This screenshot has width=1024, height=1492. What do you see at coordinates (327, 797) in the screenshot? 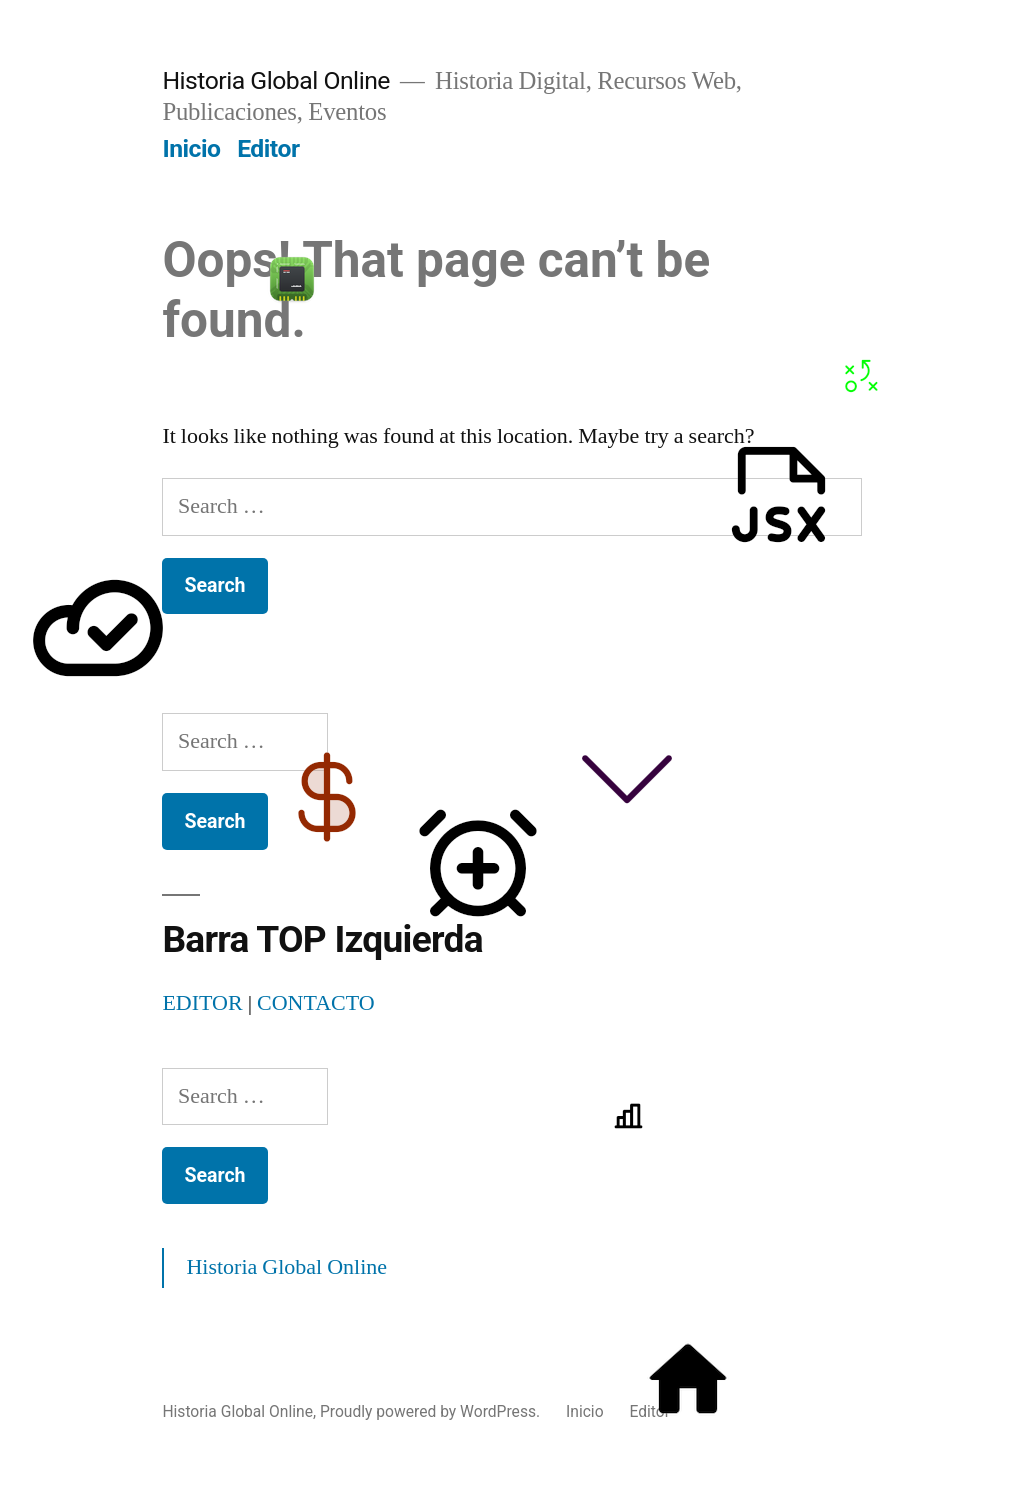
I see `view pricing or payment options` at bounding box center [327, 797].